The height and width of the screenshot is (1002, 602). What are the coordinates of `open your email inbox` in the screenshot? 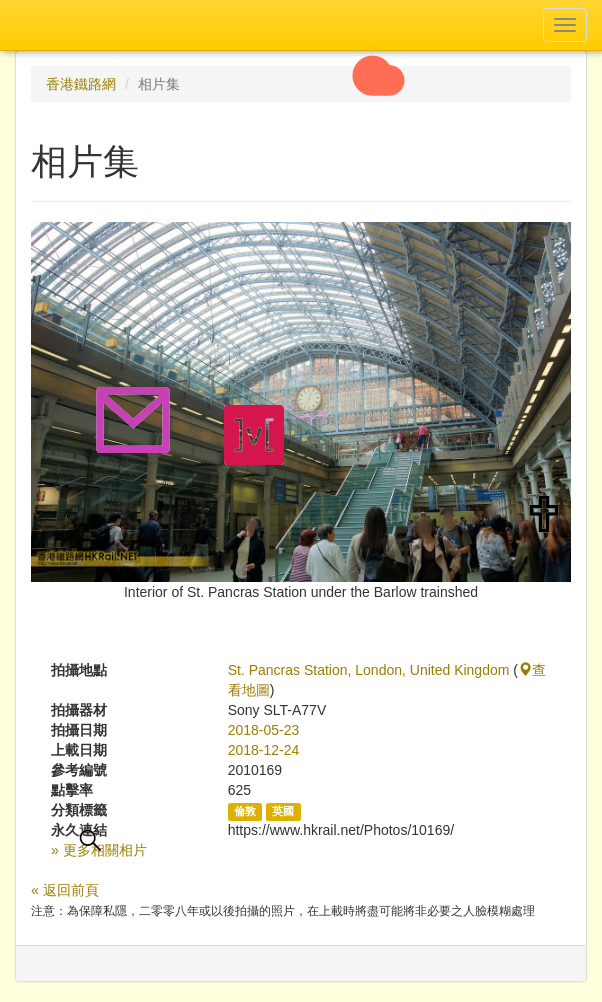 It's located at (133, 420).